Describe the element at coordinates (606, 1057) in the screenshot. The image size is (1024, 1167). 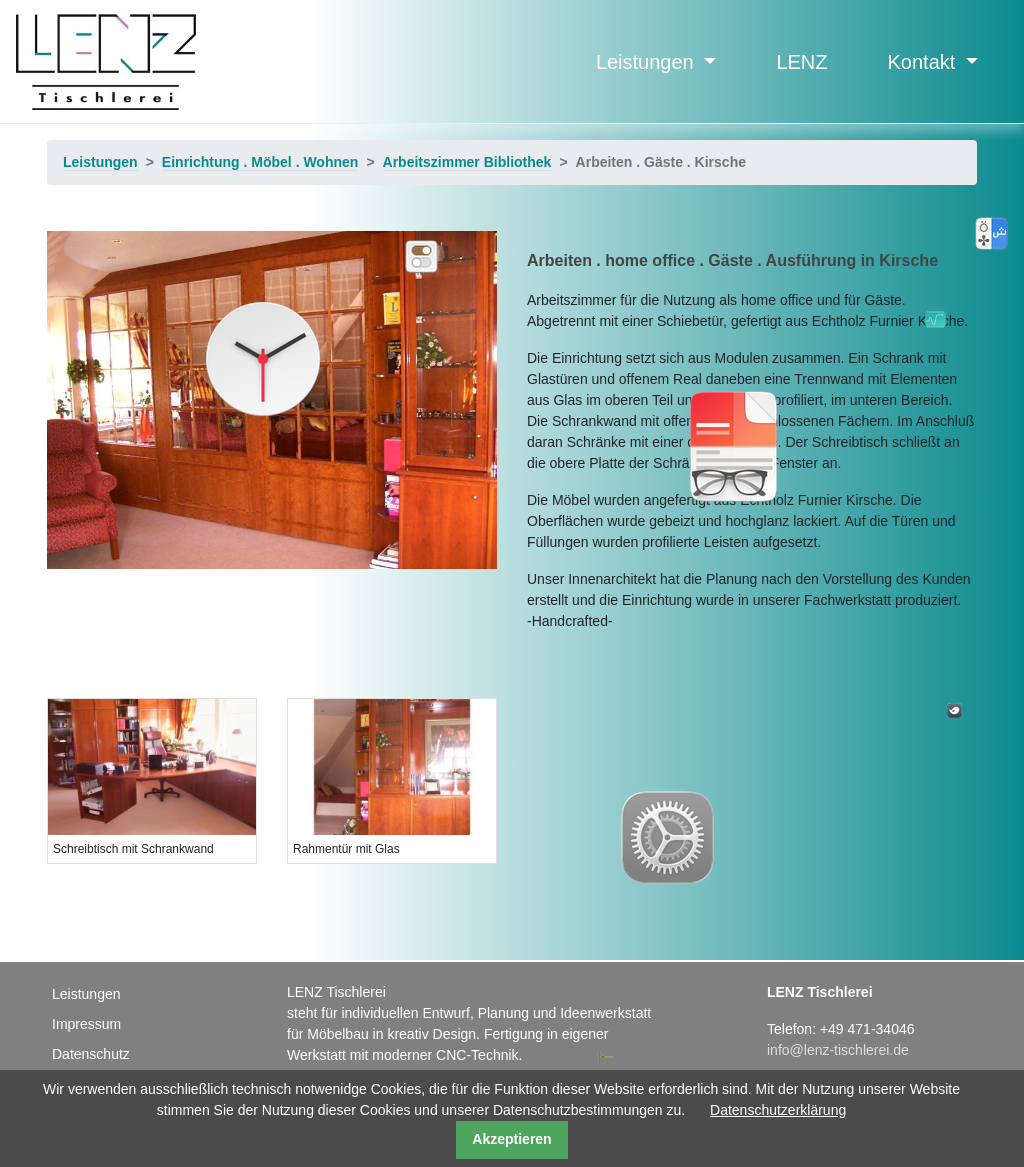
I see `go to the first item in a list or sequence` at that location.